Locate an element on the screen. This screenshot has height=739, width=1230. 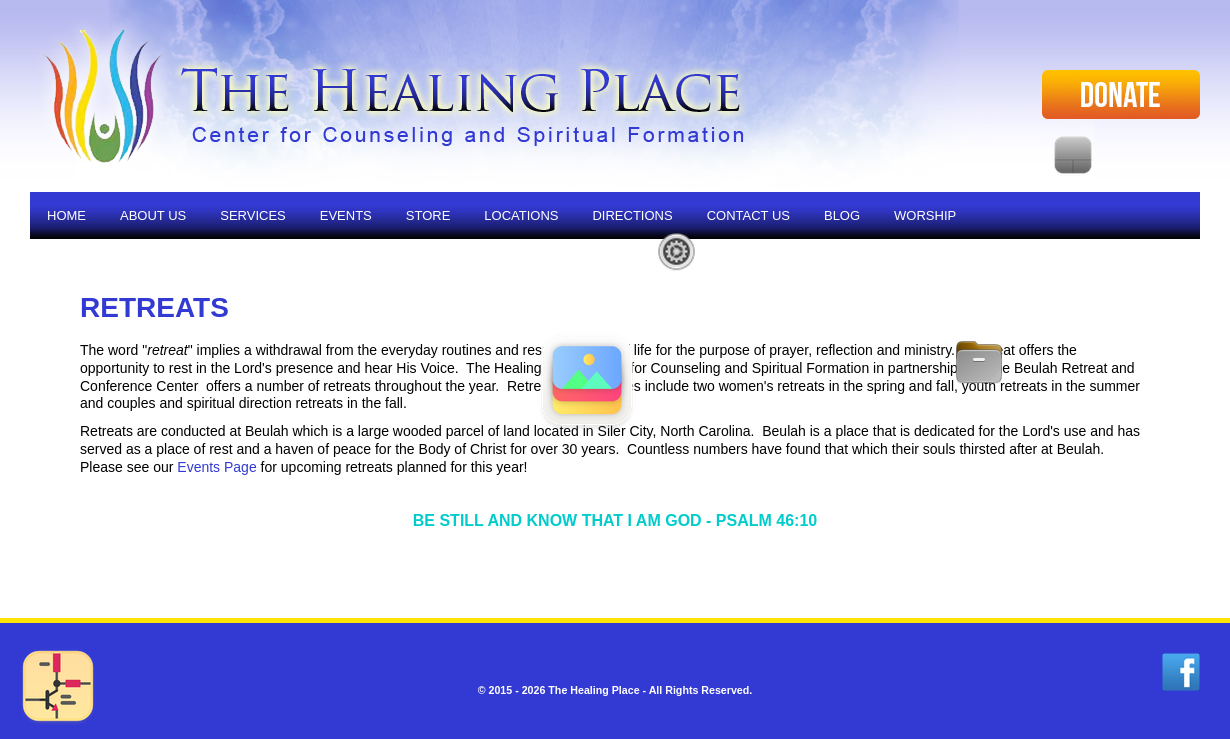
open the file manager application is located at coordinates (979, 362).